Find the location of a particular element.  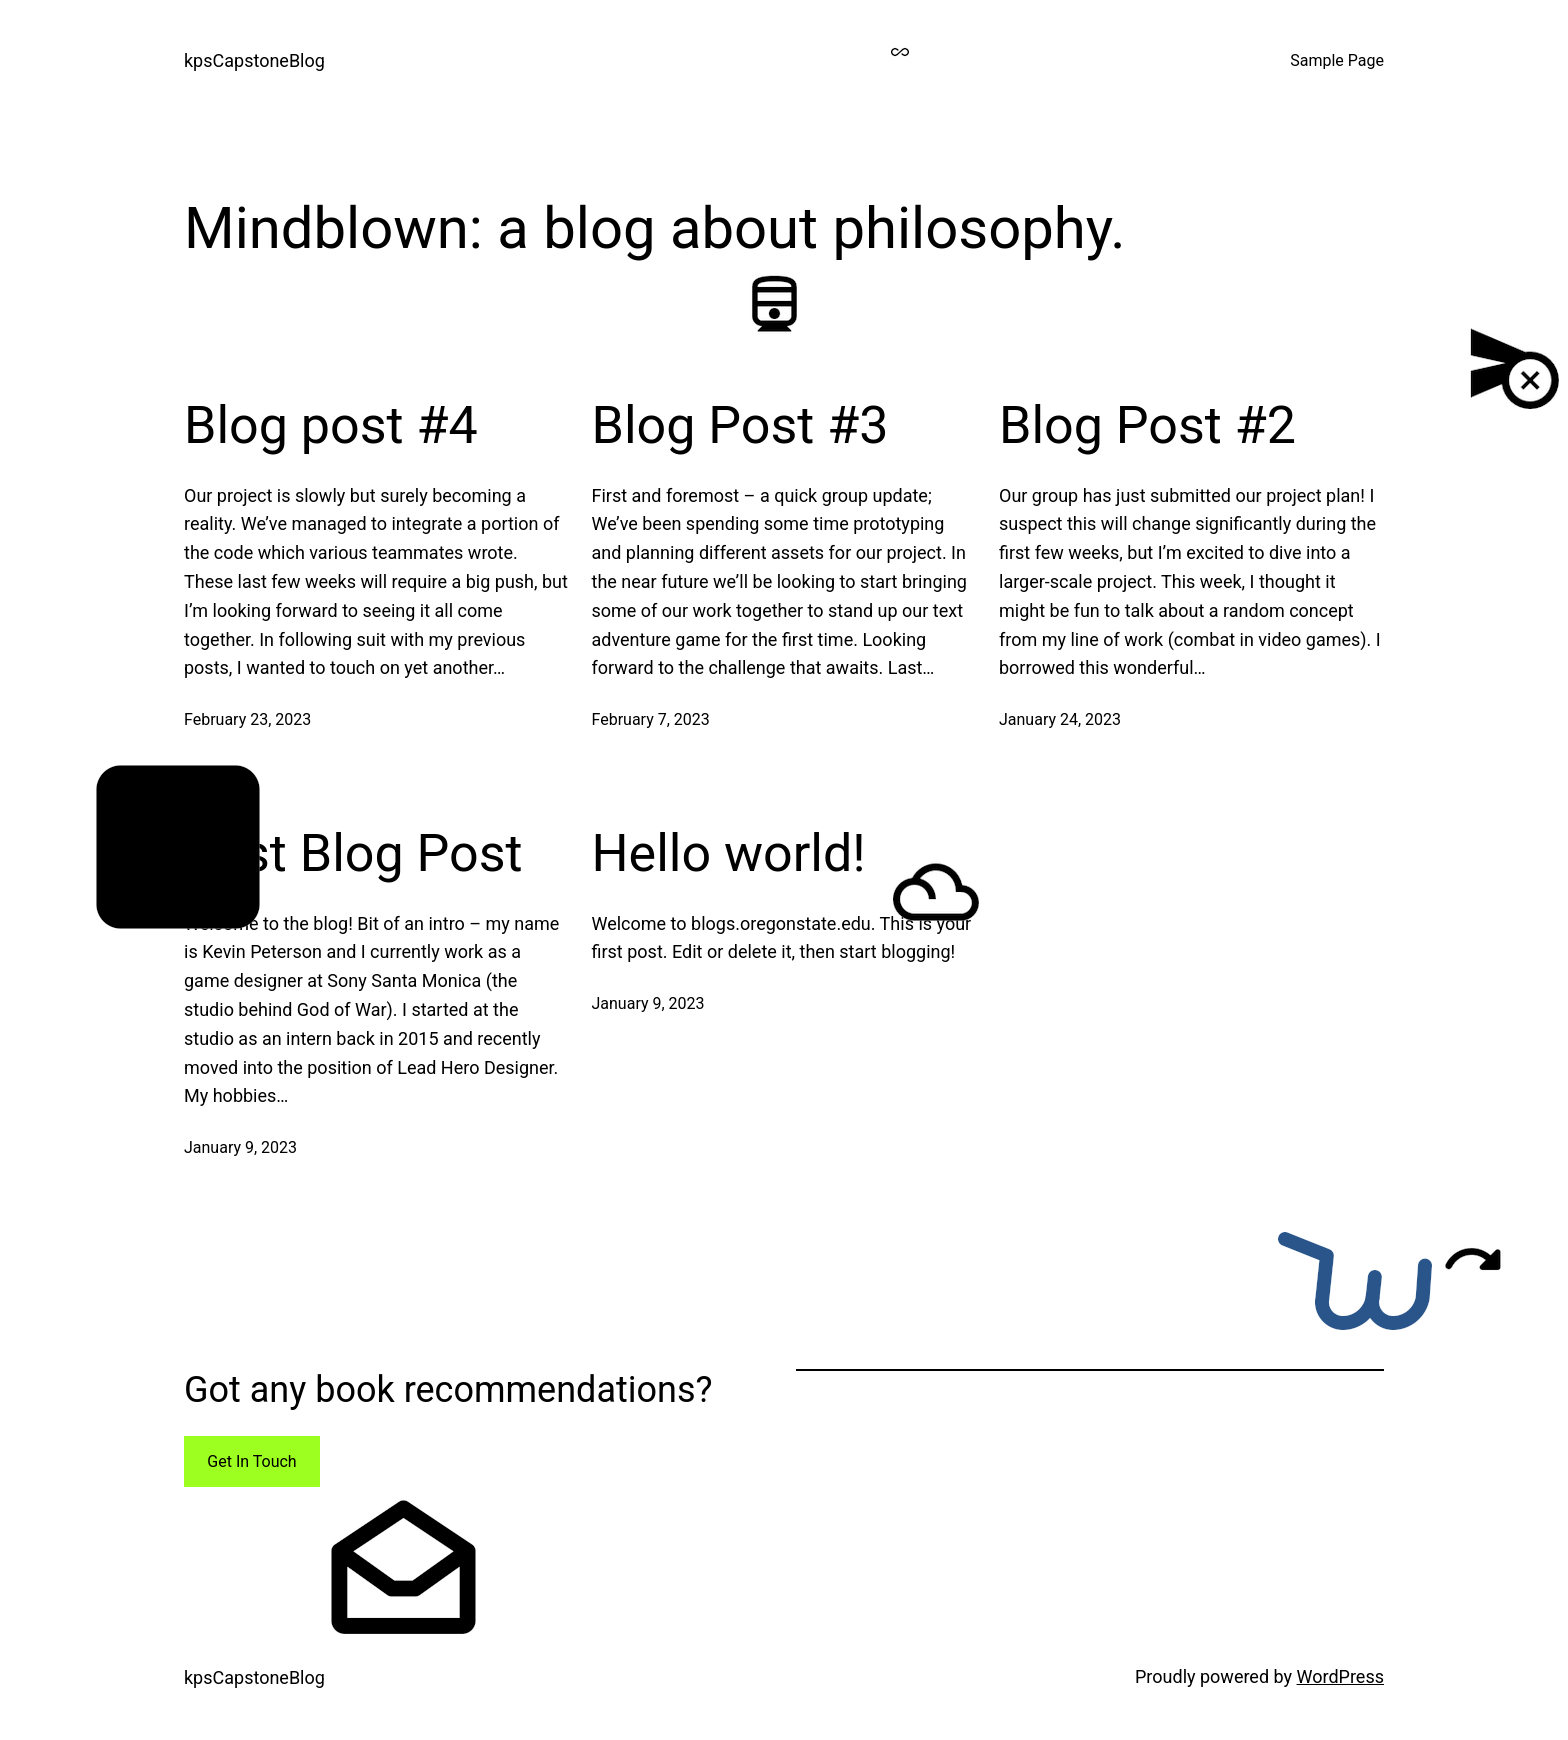

cancel a scheduled message is located at coordinates (1513, 363).